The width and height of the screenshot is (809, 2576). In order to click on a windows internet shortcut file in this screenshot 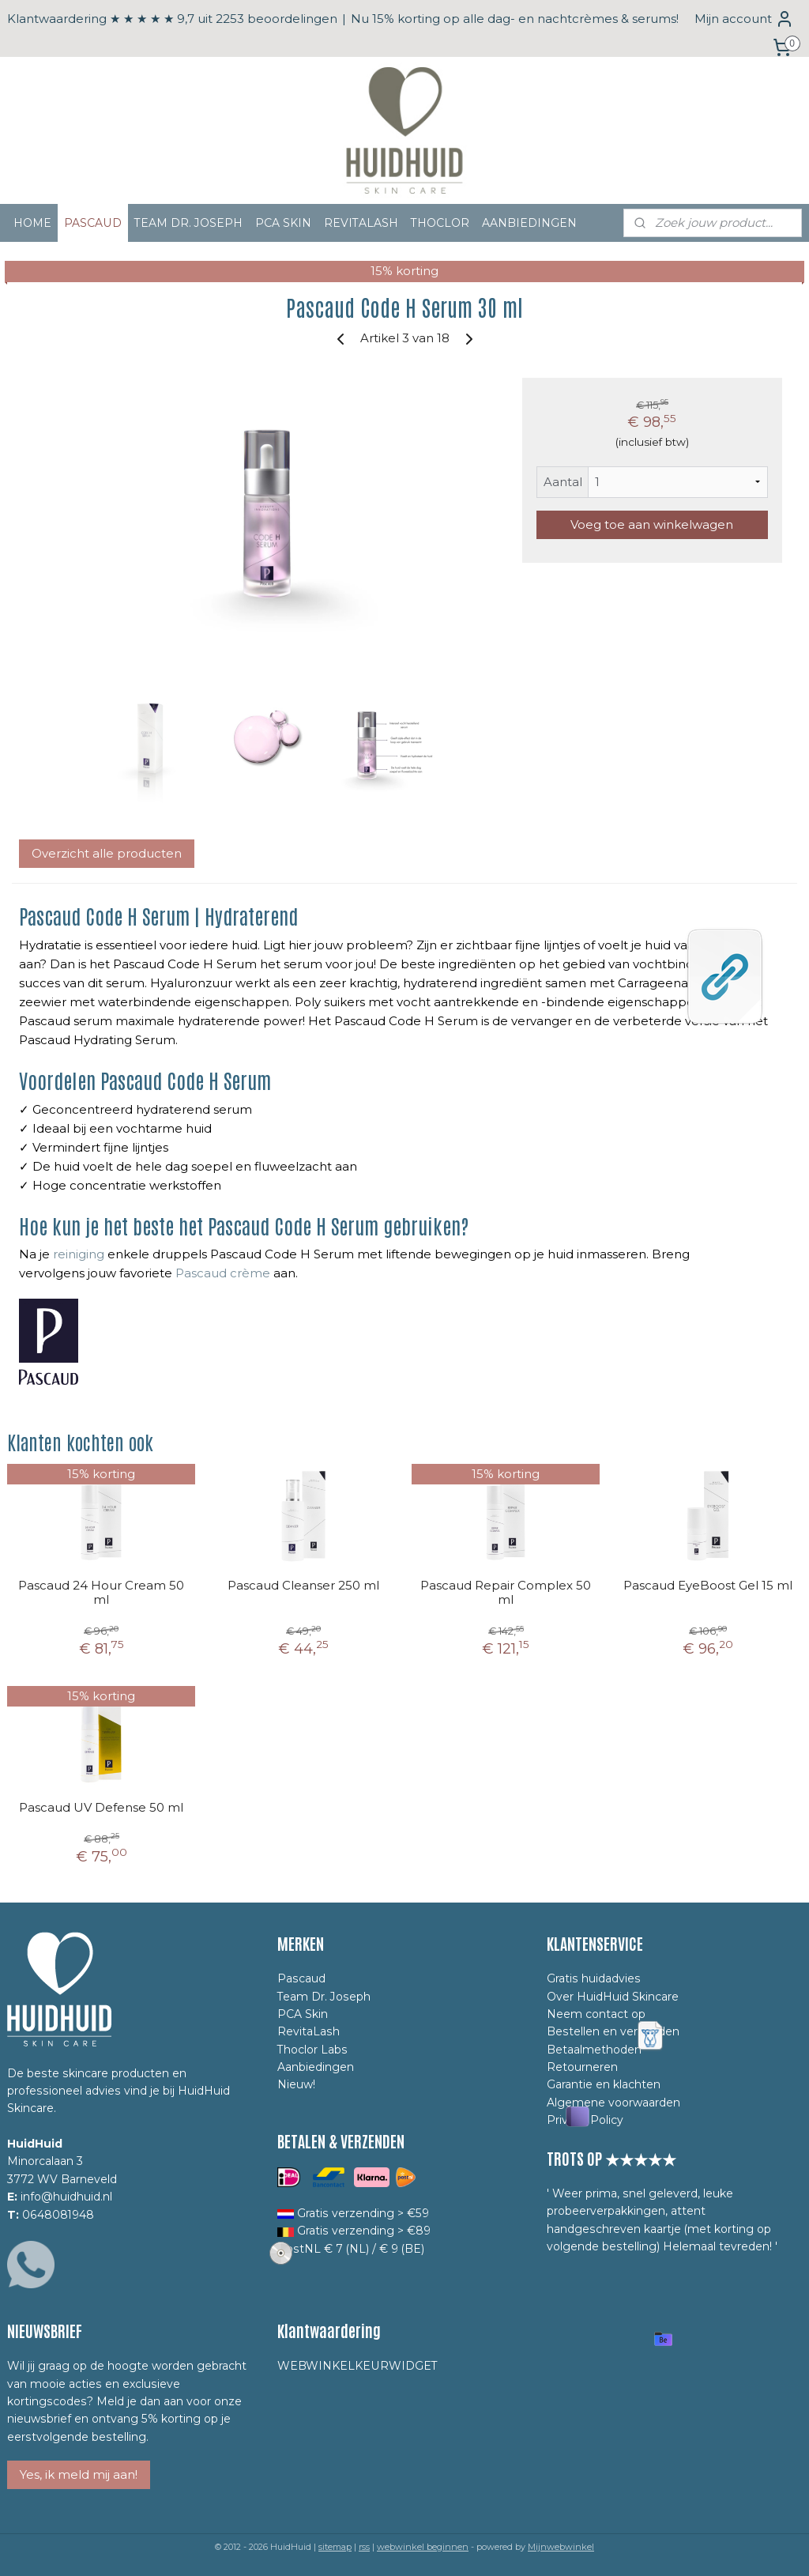, I will do `click(724, 976)`.